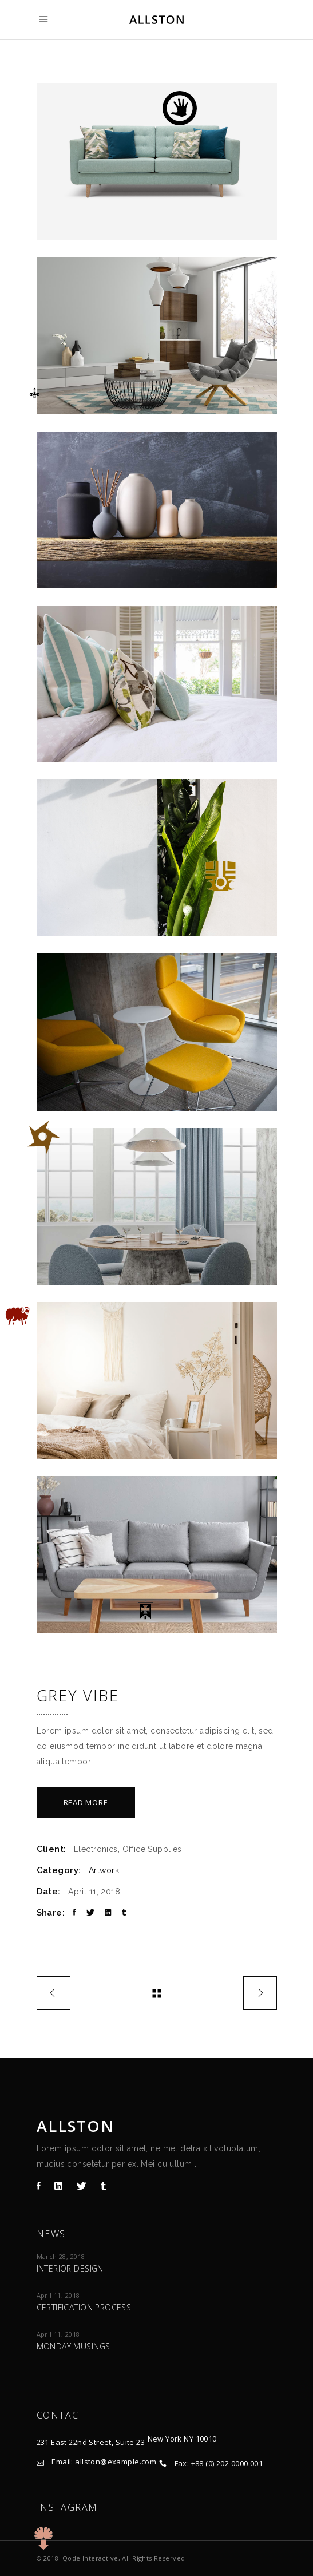 This screenshot has height=2576, width=313. What do you see at coordinates (18, 1315) in the screenshot?
I see `farm animal or livestock category in a game` at bounding box center [18, 1315].